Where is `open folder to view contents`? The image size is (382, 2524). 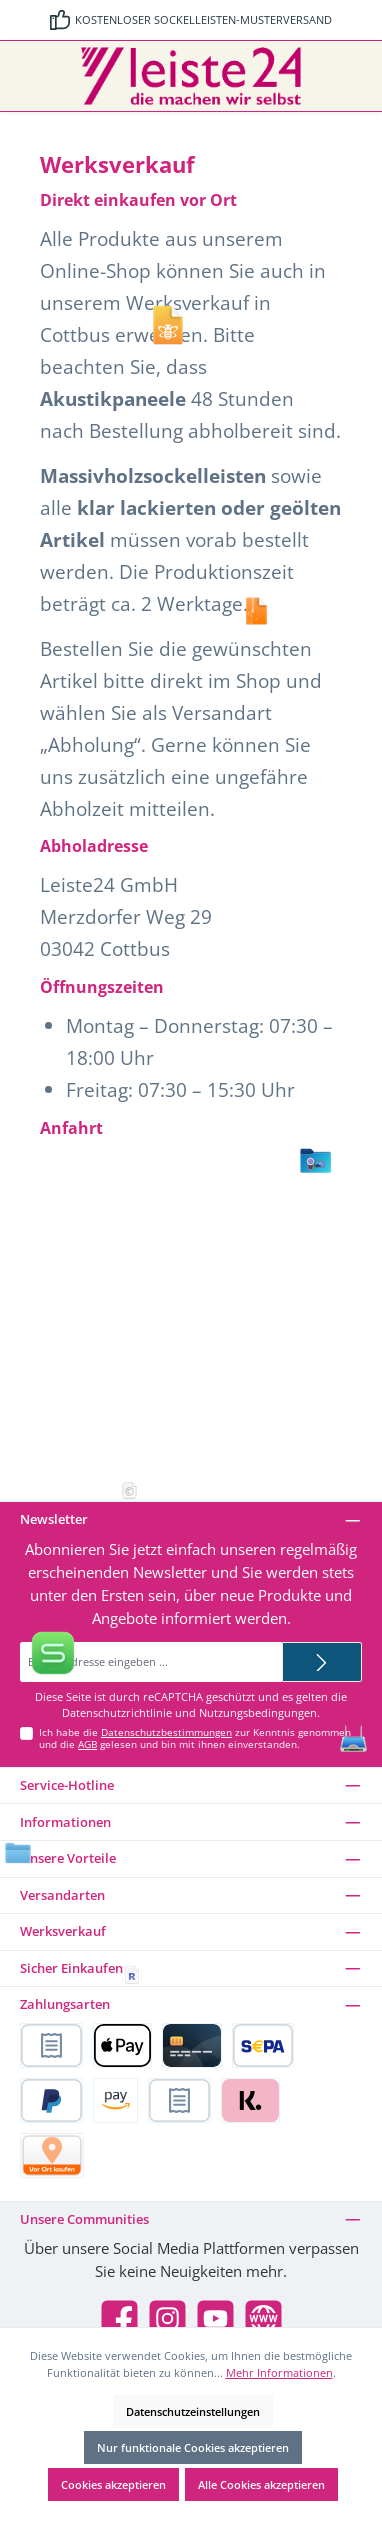 open folder to view contents is located at coordinates (18, 1853).